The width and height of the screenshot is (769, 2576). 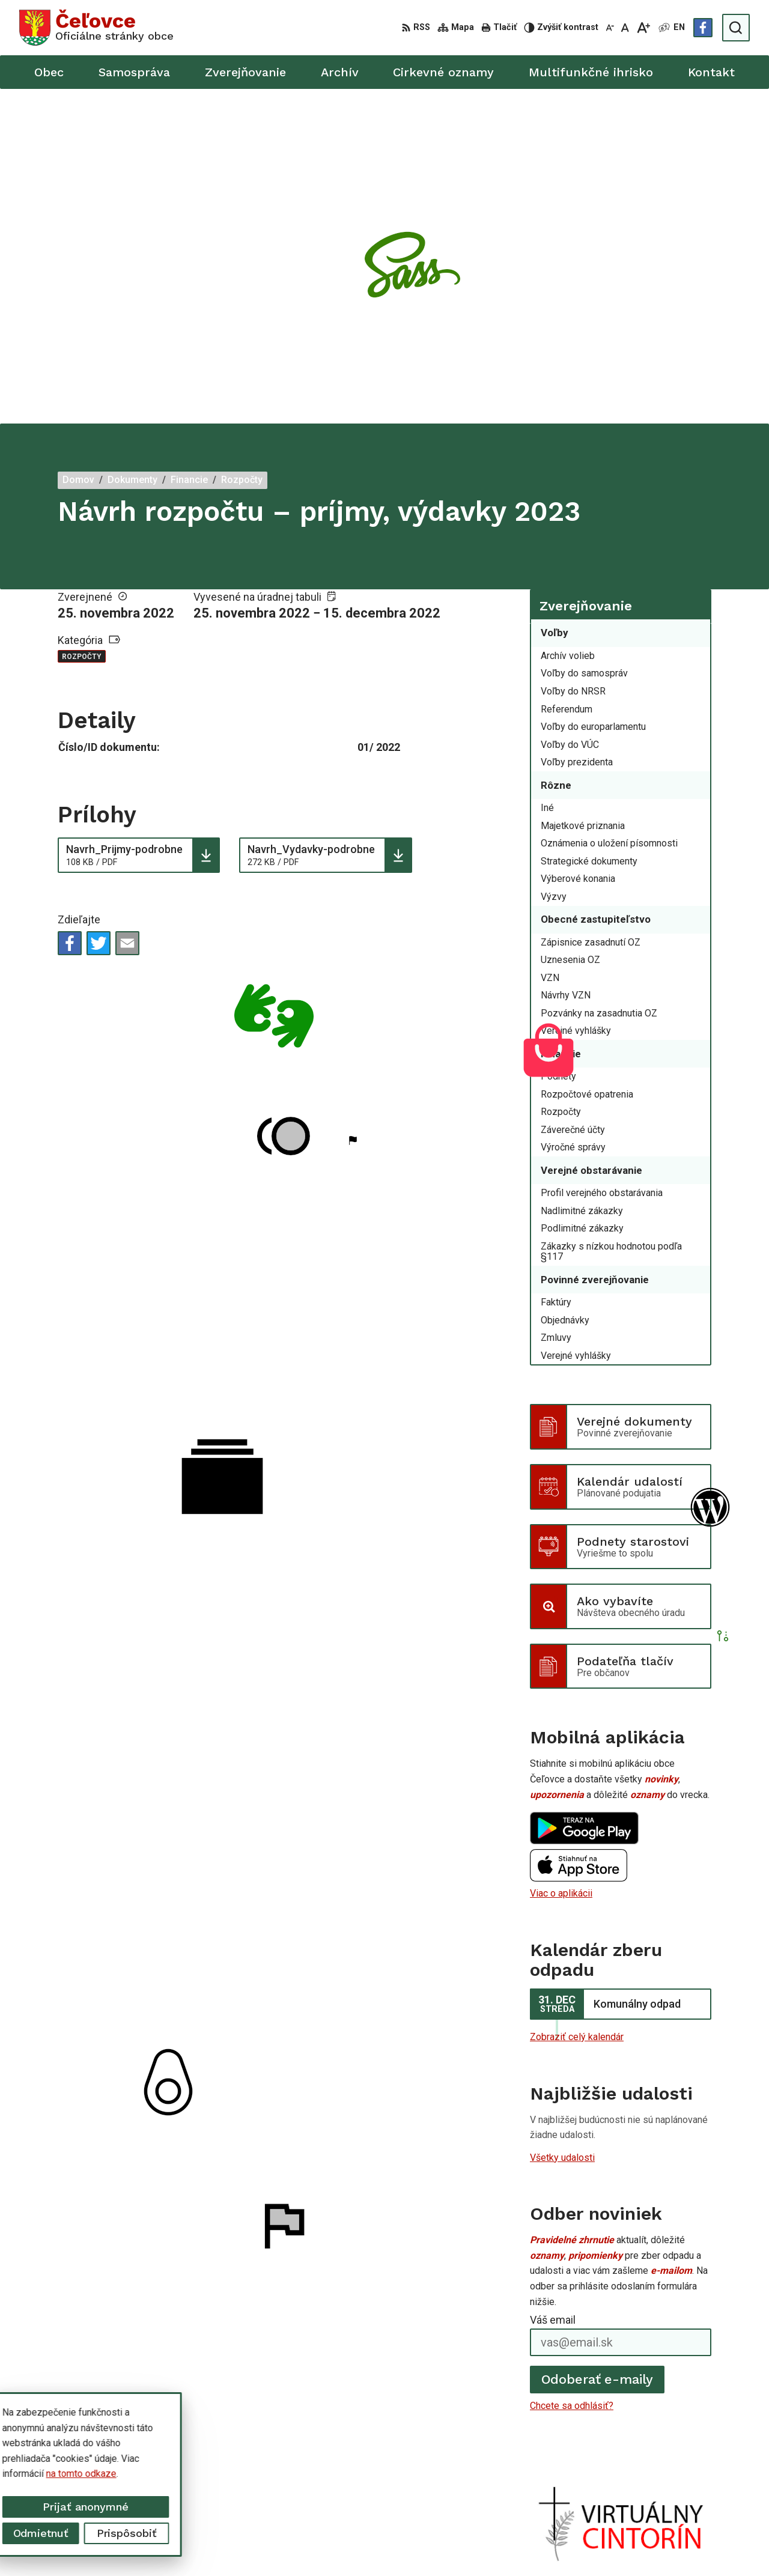 I want to click on view your photo albums, so click(x=222, y=1477).